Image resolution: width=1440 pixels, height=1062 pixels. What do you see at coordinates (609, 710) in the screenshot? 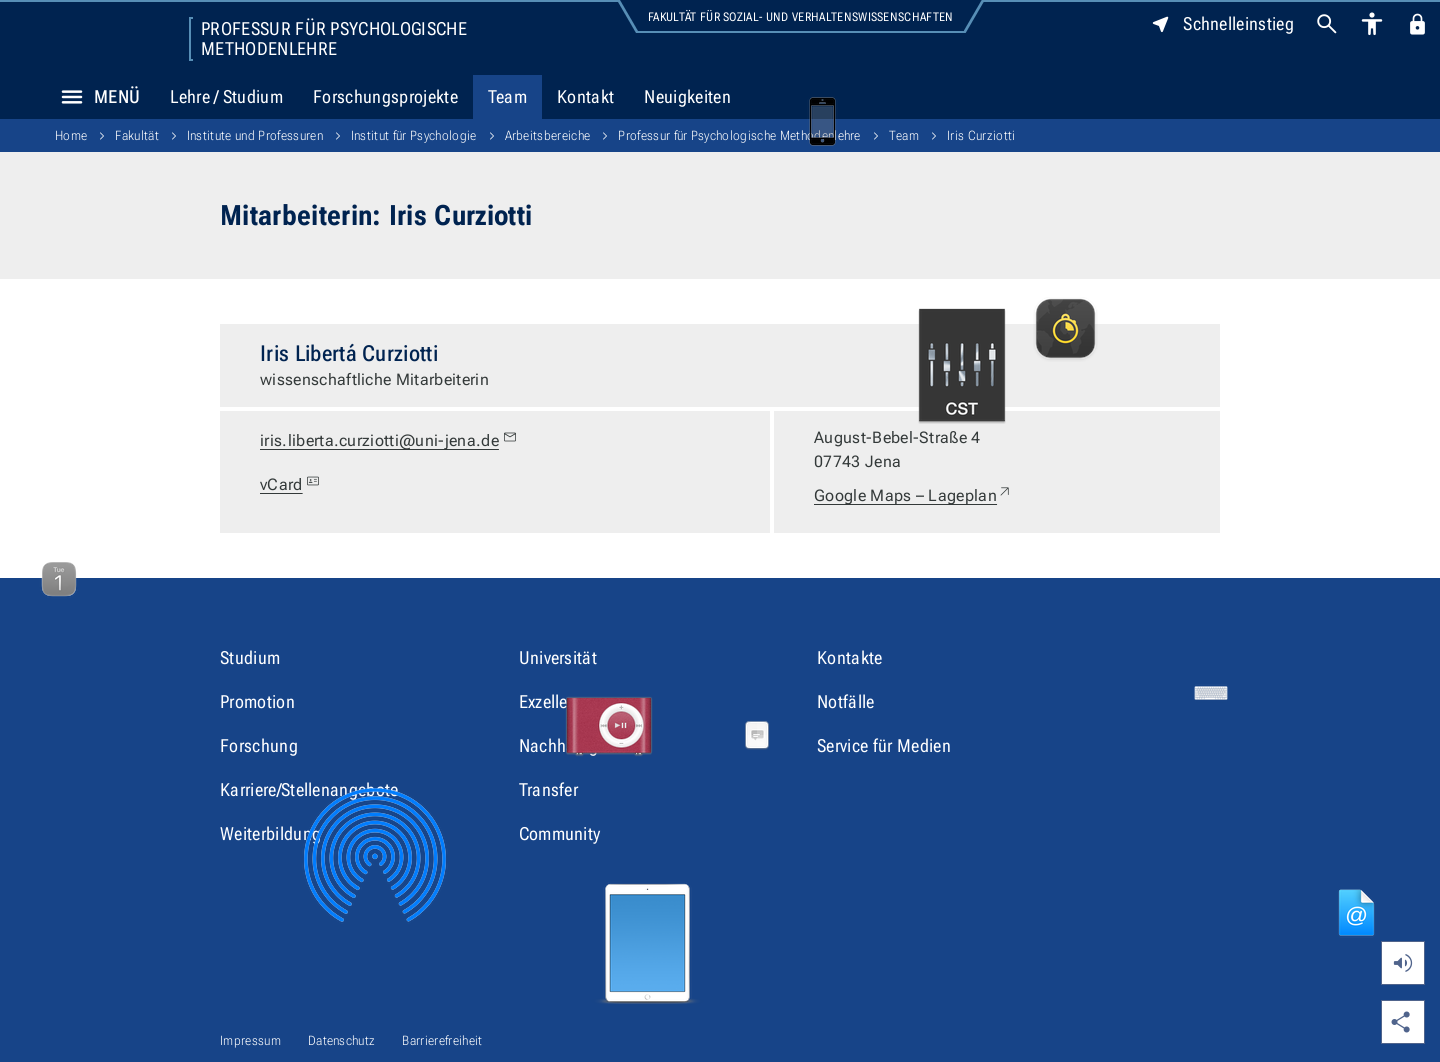
I see `indicates a connected iPod shuffle device` at bounding box center [609, 710].